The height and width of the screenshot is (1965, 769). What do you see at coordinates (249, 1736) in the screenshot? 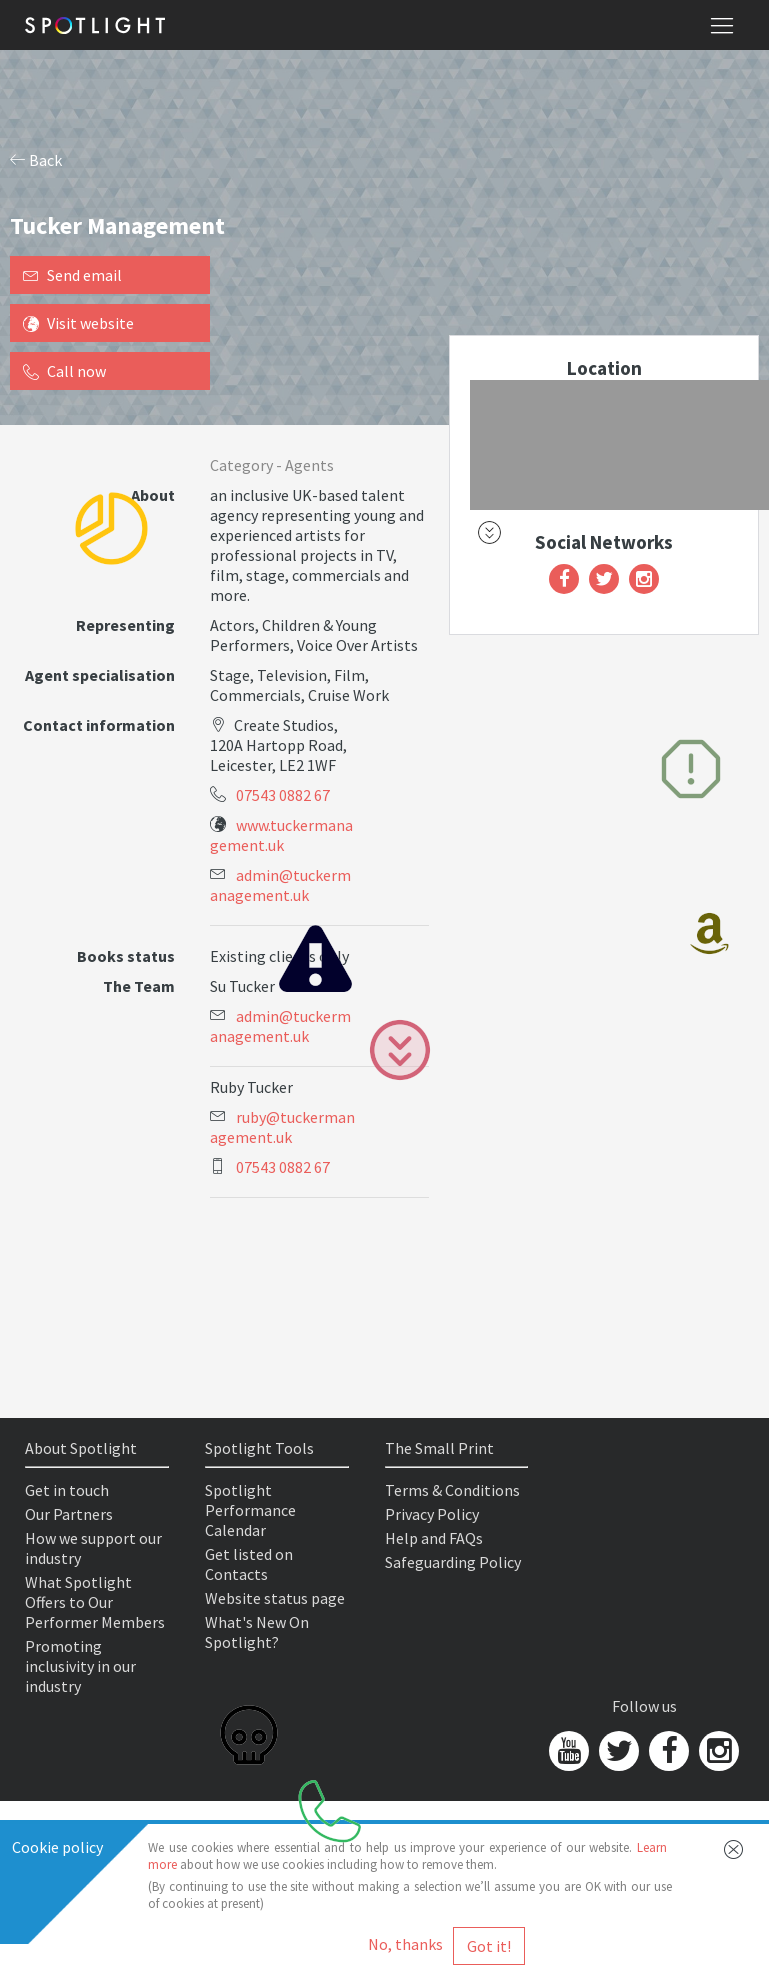
I see `indicates danger or fatal error` at bounding box center [249, 1736].